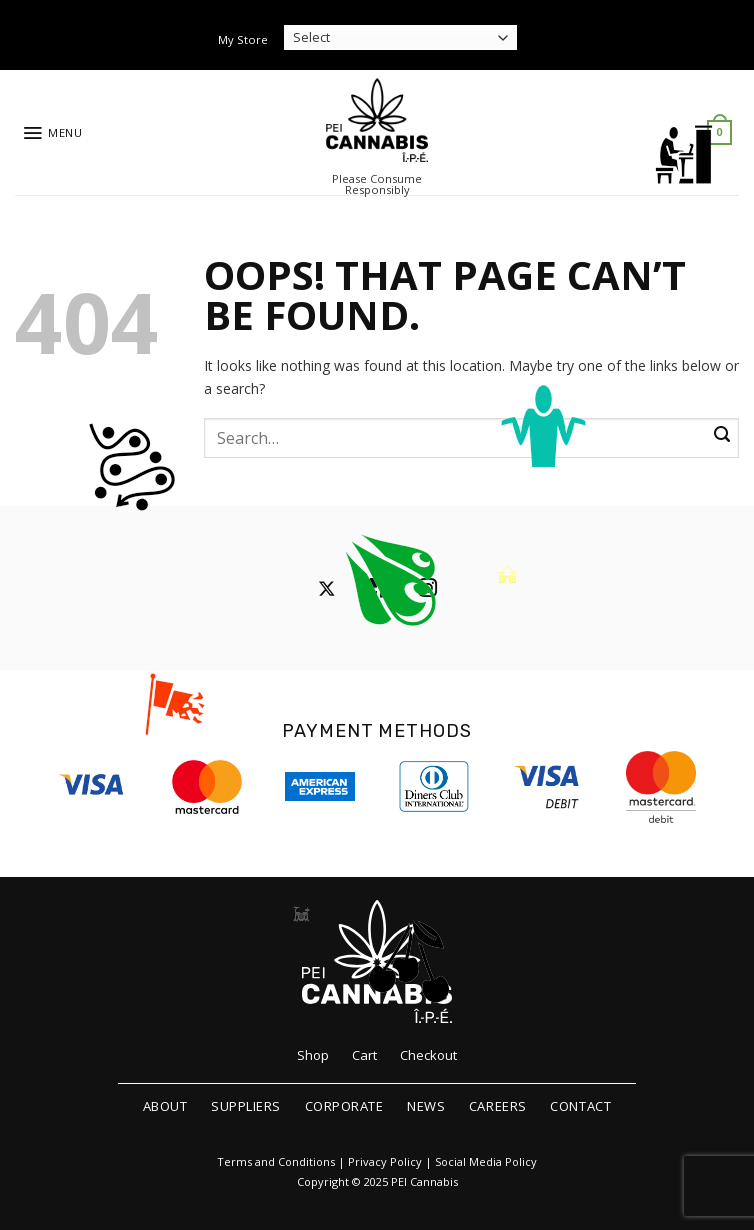 The height and width of the screenshot is (1230, 754). I want to click on indicates a defeated faction or conquered territory, so click(174, 704).